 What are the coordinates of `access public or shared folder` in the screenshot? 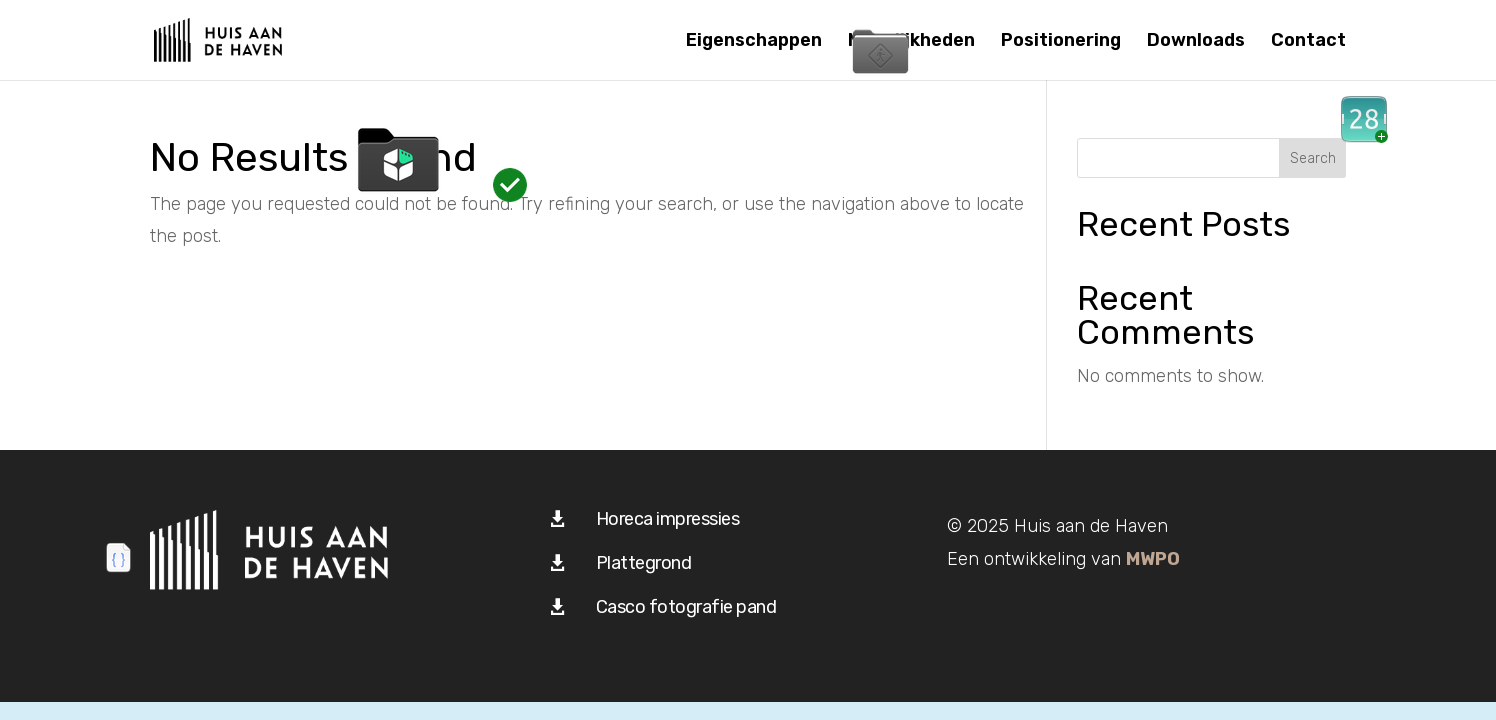 It's located at (880, 51).